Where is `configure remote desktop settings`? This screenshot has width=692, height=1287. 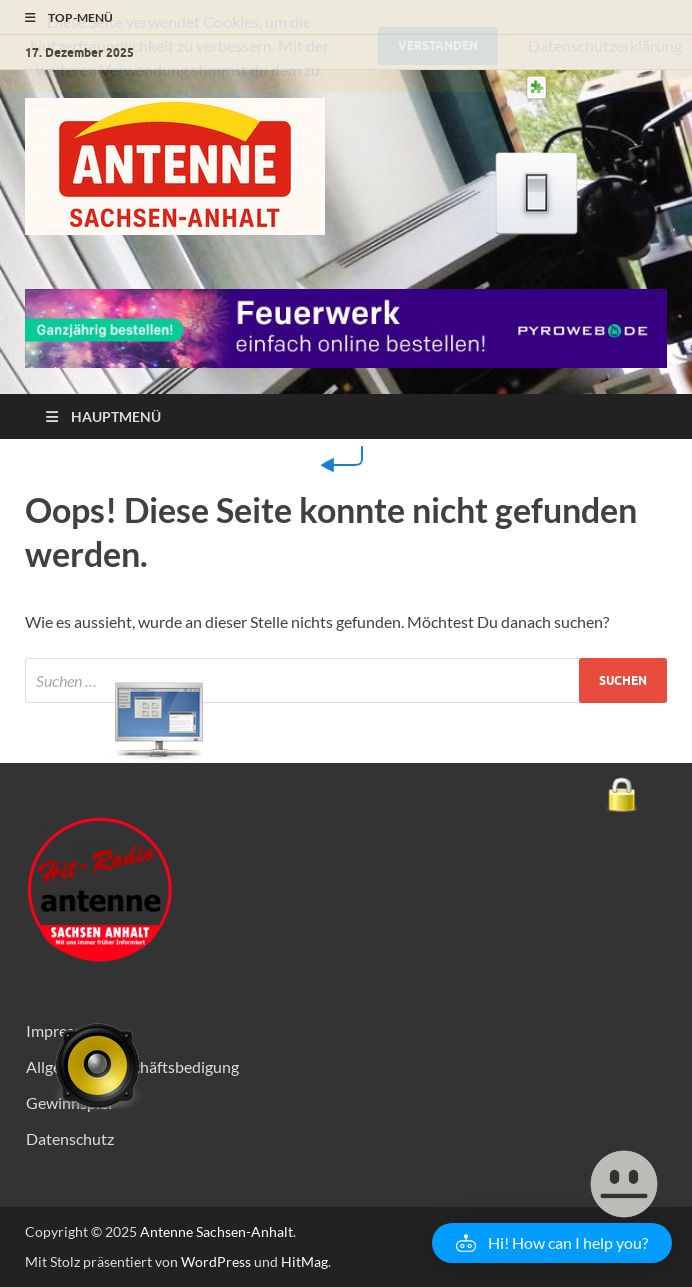 configure remote desktop settings is located at coordinates (159, 721).